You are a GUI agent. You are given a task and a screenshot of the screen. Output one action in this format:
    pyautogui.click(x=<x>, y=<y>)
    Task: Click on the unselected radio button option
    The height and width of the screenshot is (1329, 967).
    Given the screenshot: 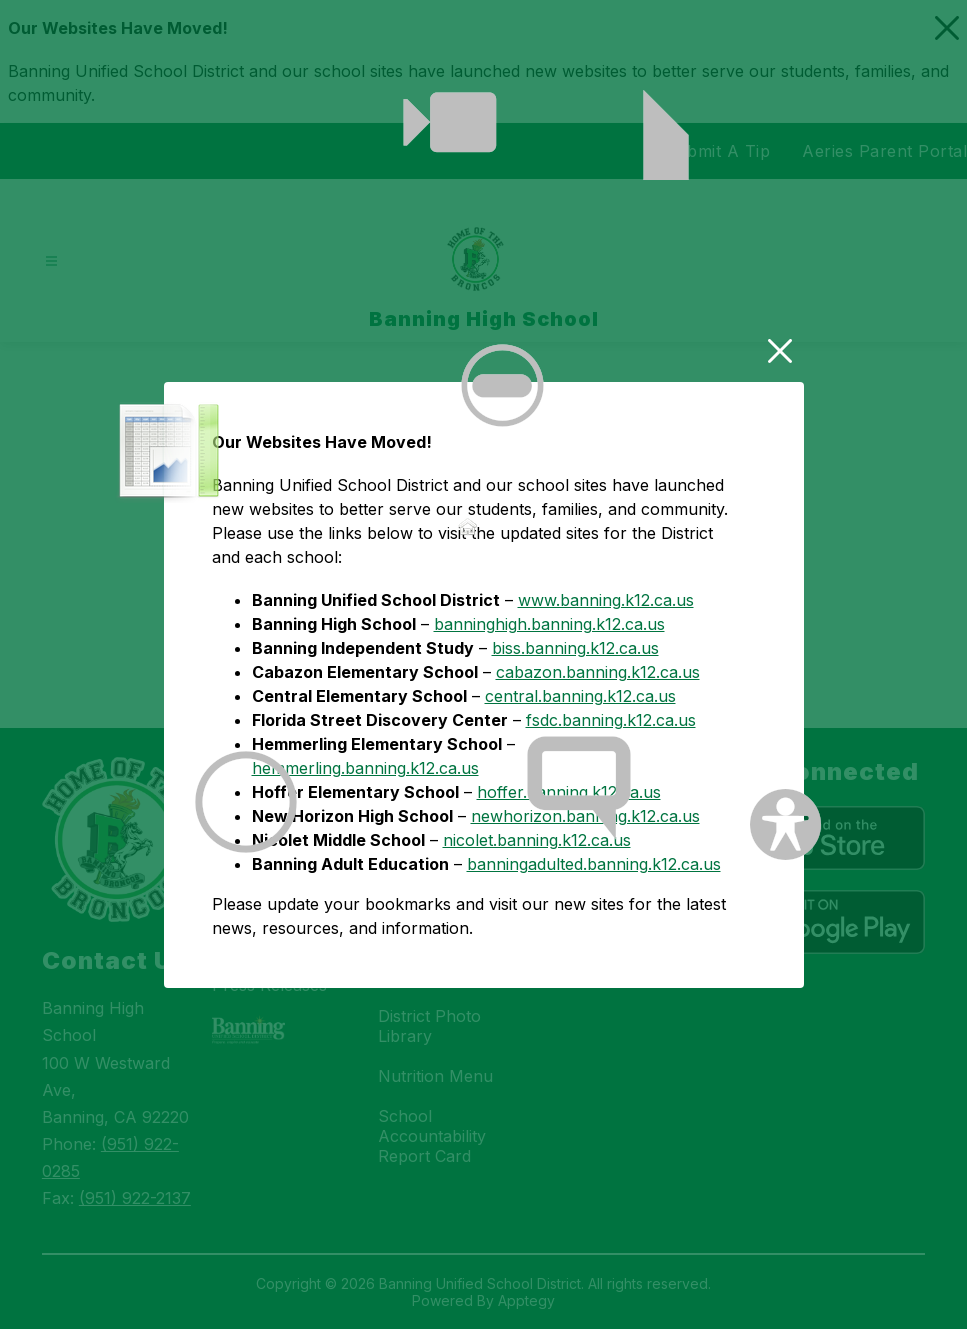 What is the action you would take?
    pyautogui.click(x=246, y=802)
    